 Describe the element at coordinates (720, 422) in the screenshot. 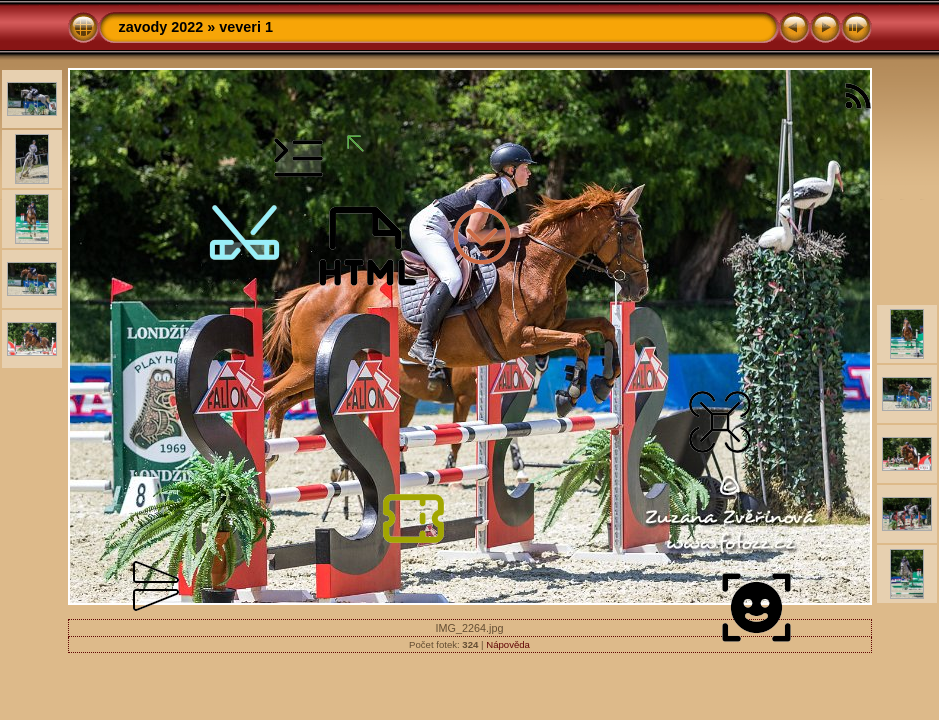

I see `access drone controls` at that location.